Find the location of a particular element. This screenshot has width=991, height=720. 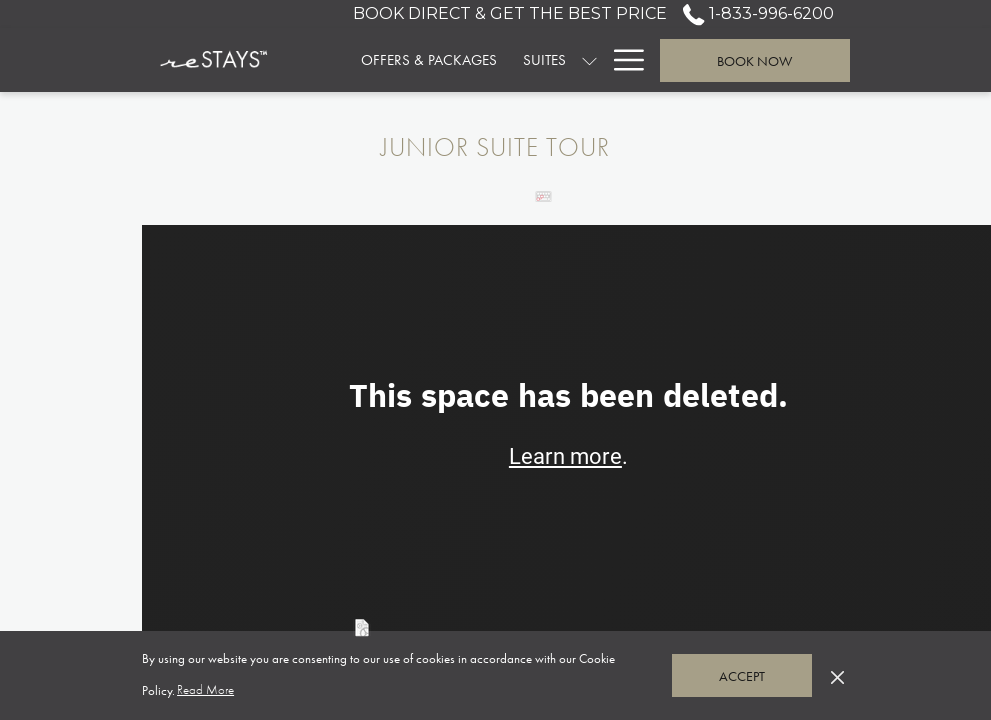

access keyboard shortcut settings is located at coordinates (543, 196).